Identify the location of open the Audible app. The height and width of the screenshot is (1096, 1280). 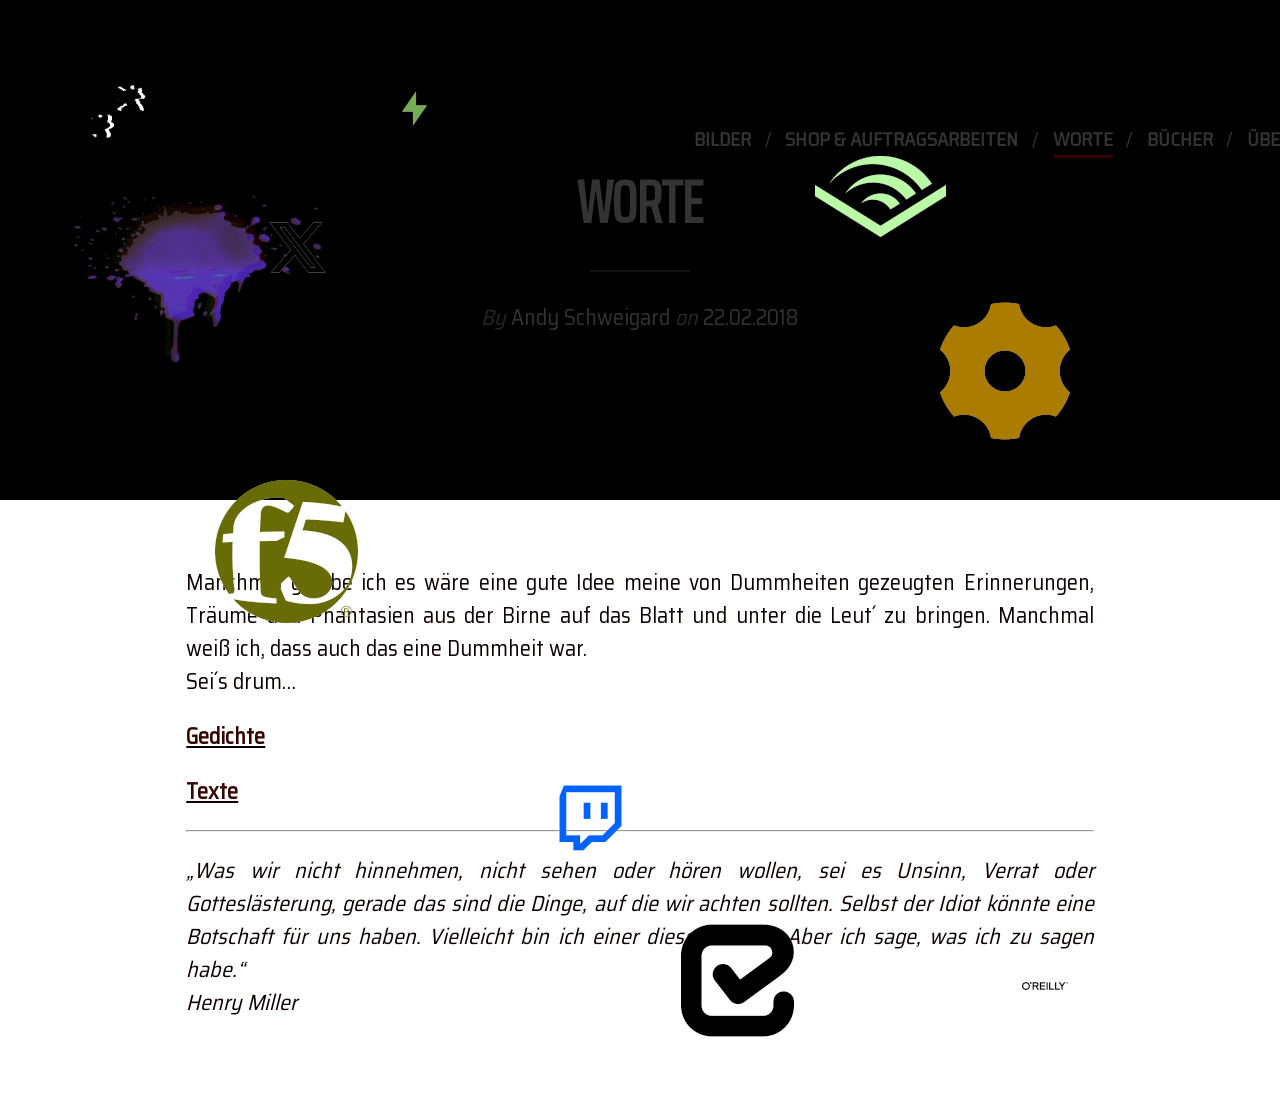
(880, 196).